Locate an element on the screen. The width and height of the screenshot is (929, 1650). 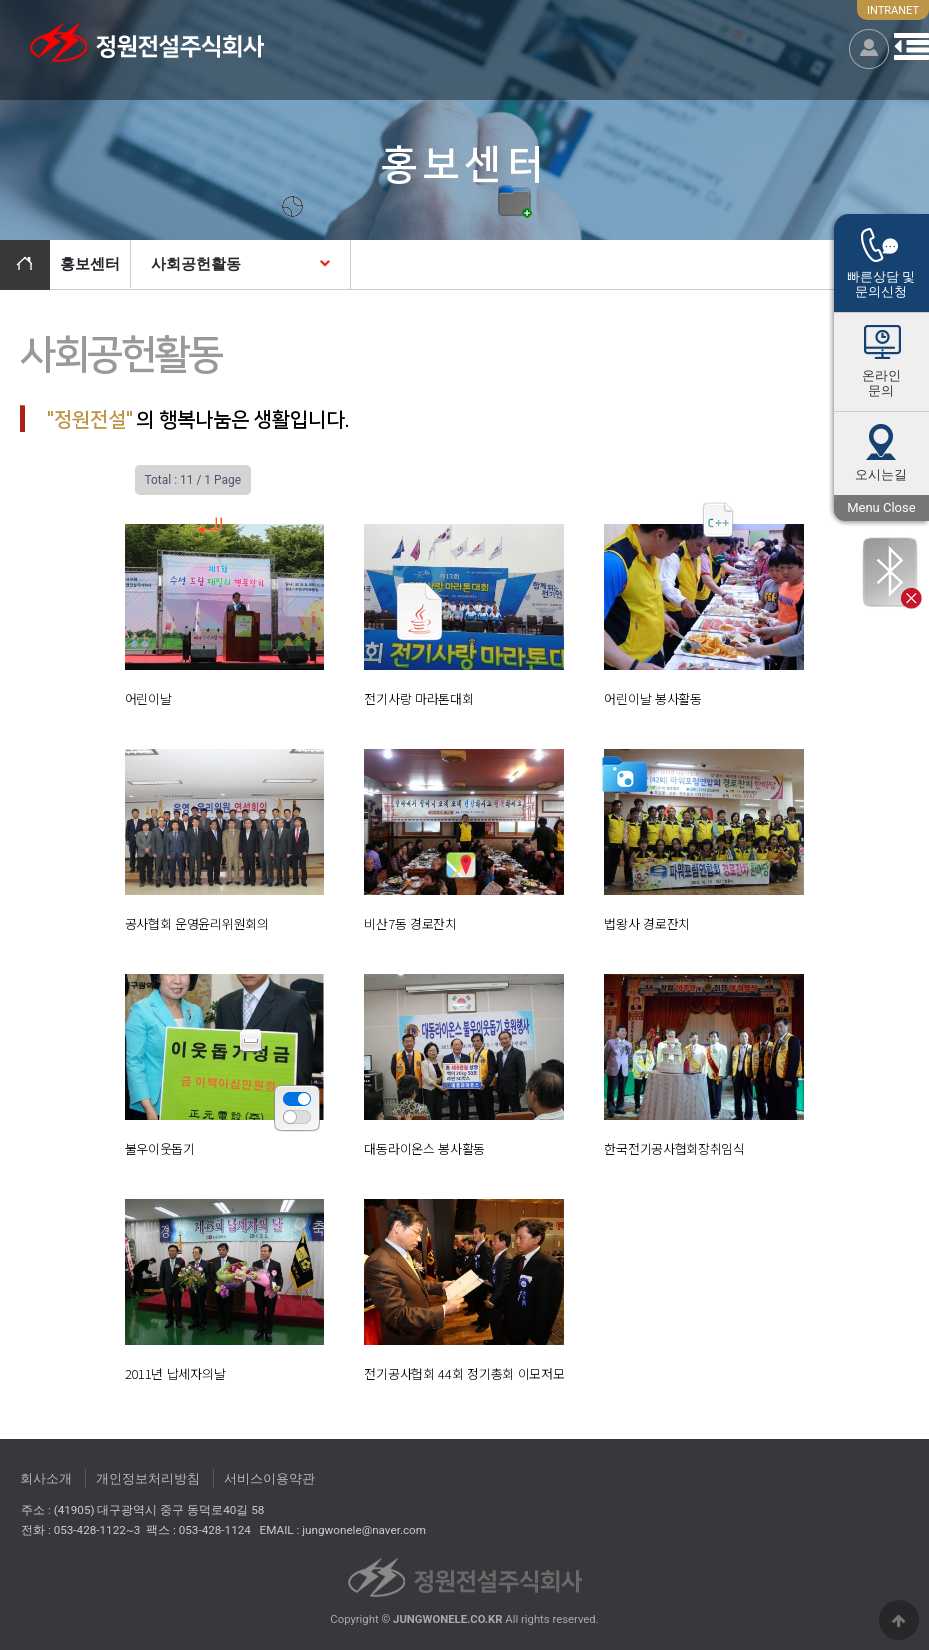
zoom out to reduce magnification is located at coordinates (251, 1040).